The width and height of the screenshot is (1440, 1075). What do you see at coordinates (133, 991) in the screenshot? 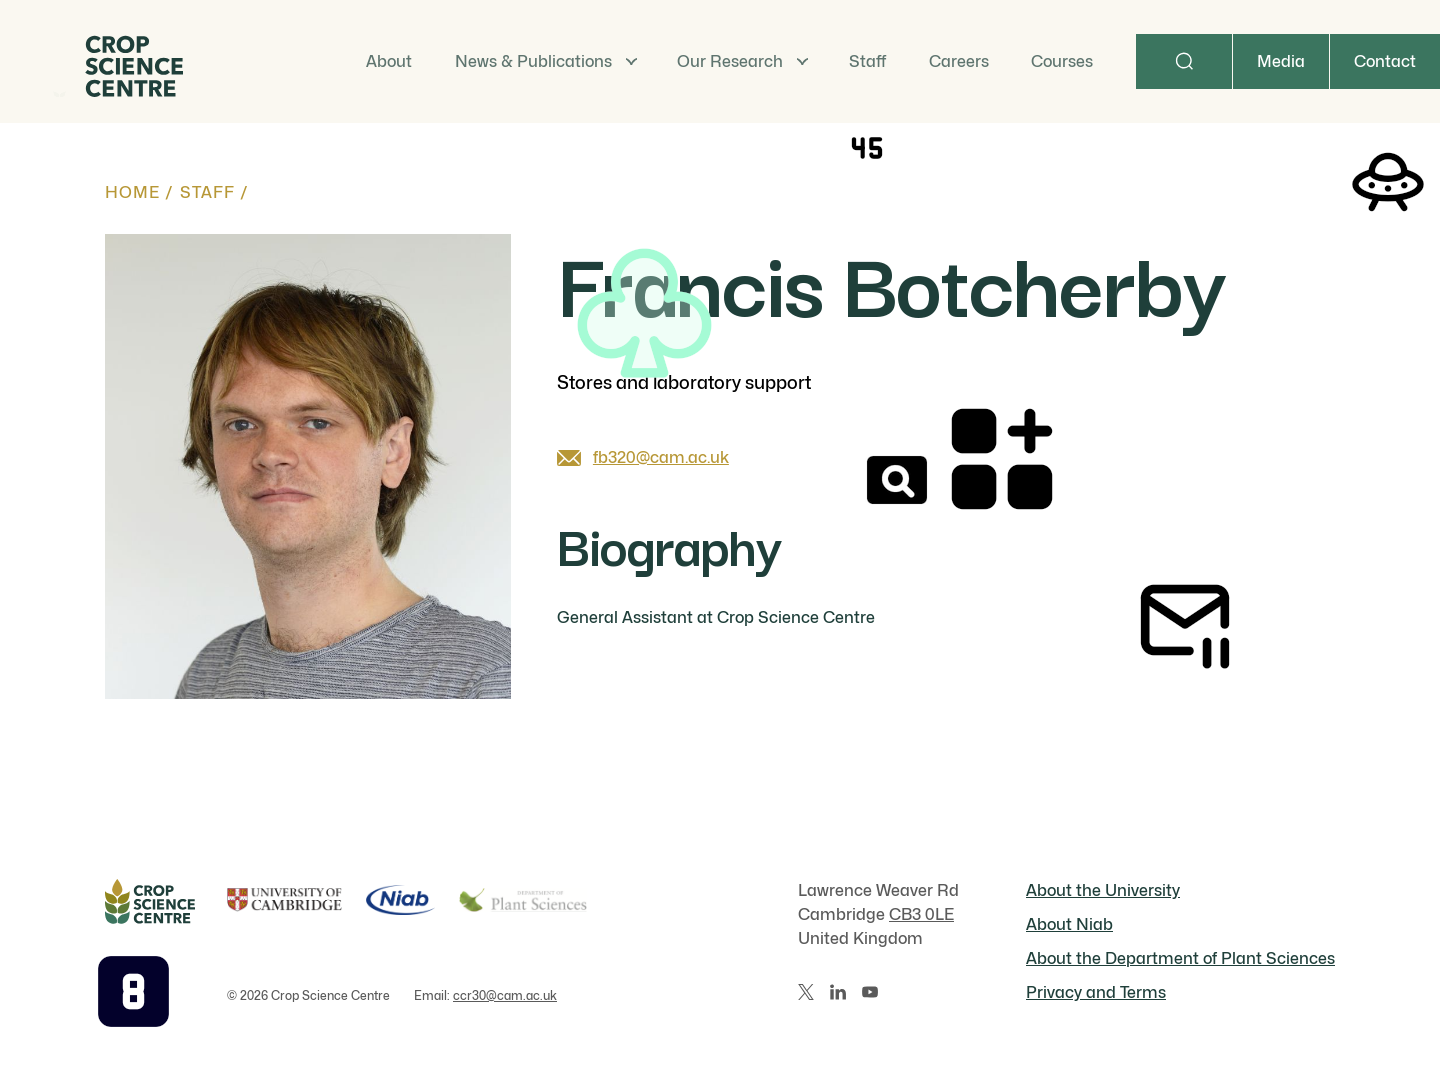
I see `select page 8 or step 8 in a sequence` at bounding box center [133, 991].